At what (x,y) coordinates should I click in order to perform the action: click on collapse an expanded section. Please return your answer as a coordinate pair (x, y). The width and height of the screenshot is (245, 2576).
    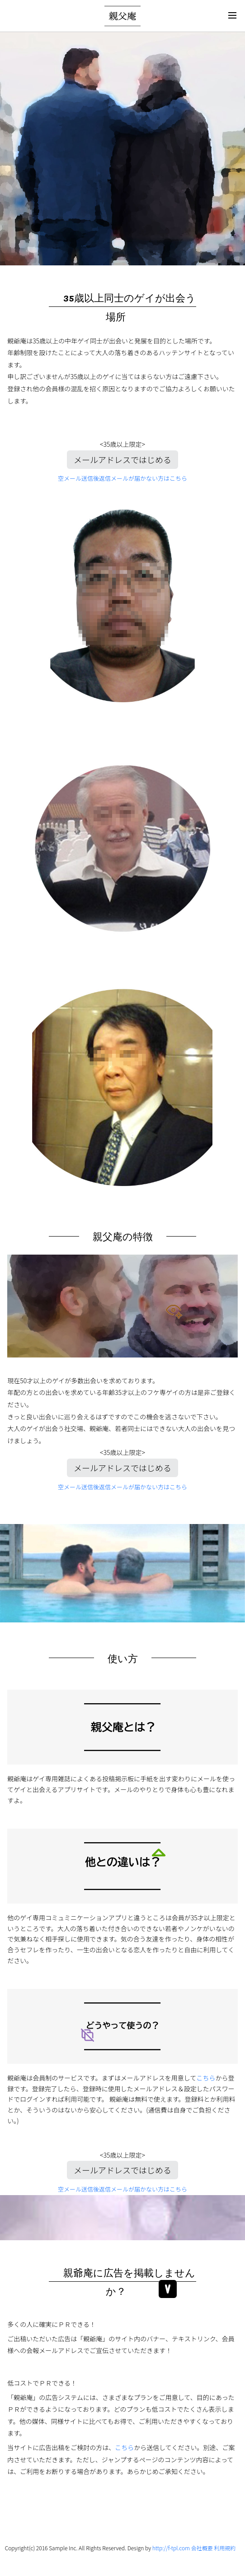
    Looking at the image, I should click on (159, 1853).